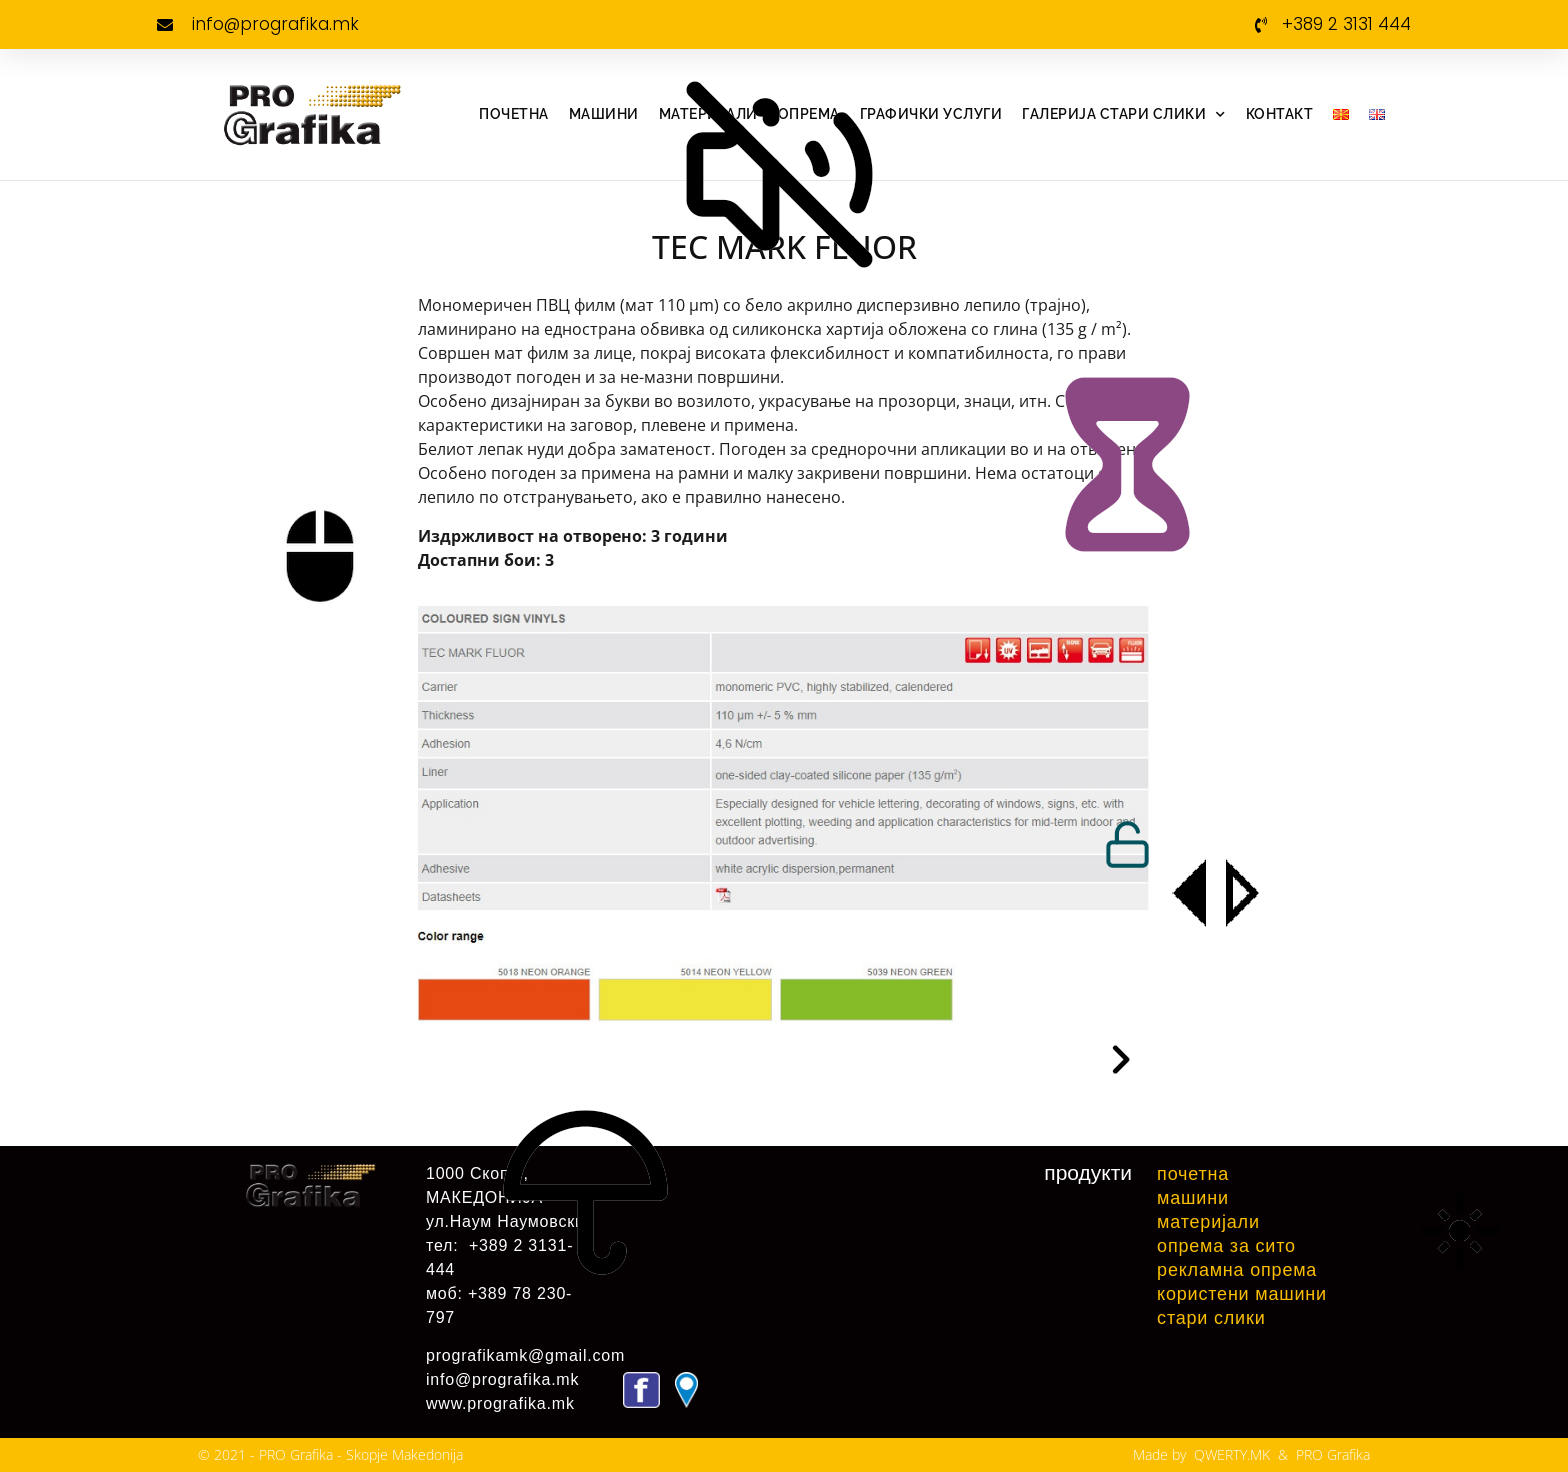 This screenshot has height=1472, width=1568. I want to click on add lens flare effect to image, so click(1460, 1231).